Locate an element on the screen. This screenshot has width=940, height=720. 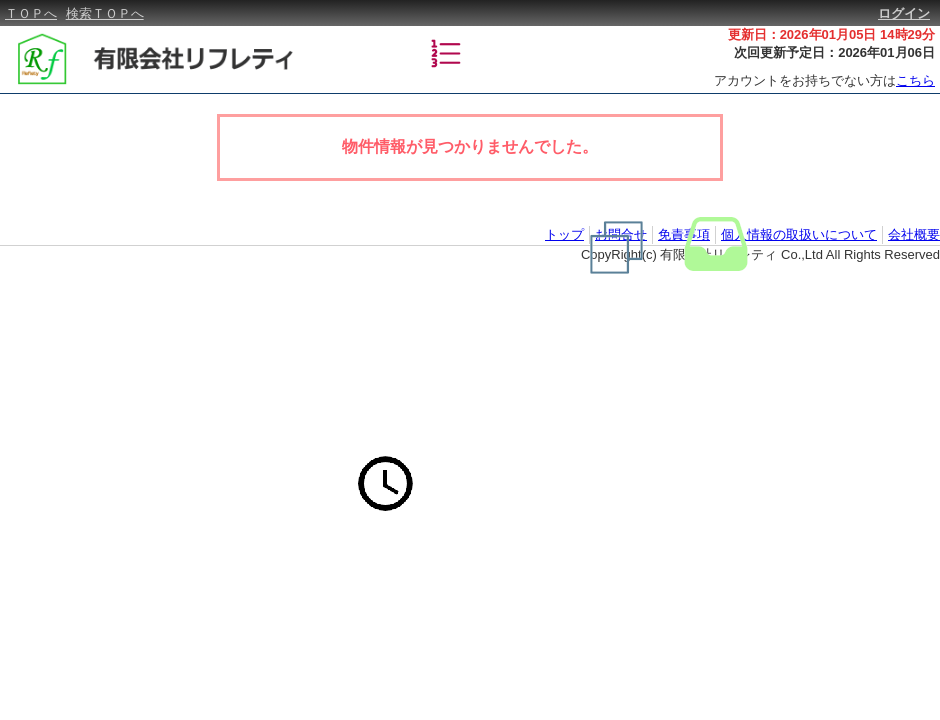
view schedule or upcoming events is located at coordinates (385, 483).